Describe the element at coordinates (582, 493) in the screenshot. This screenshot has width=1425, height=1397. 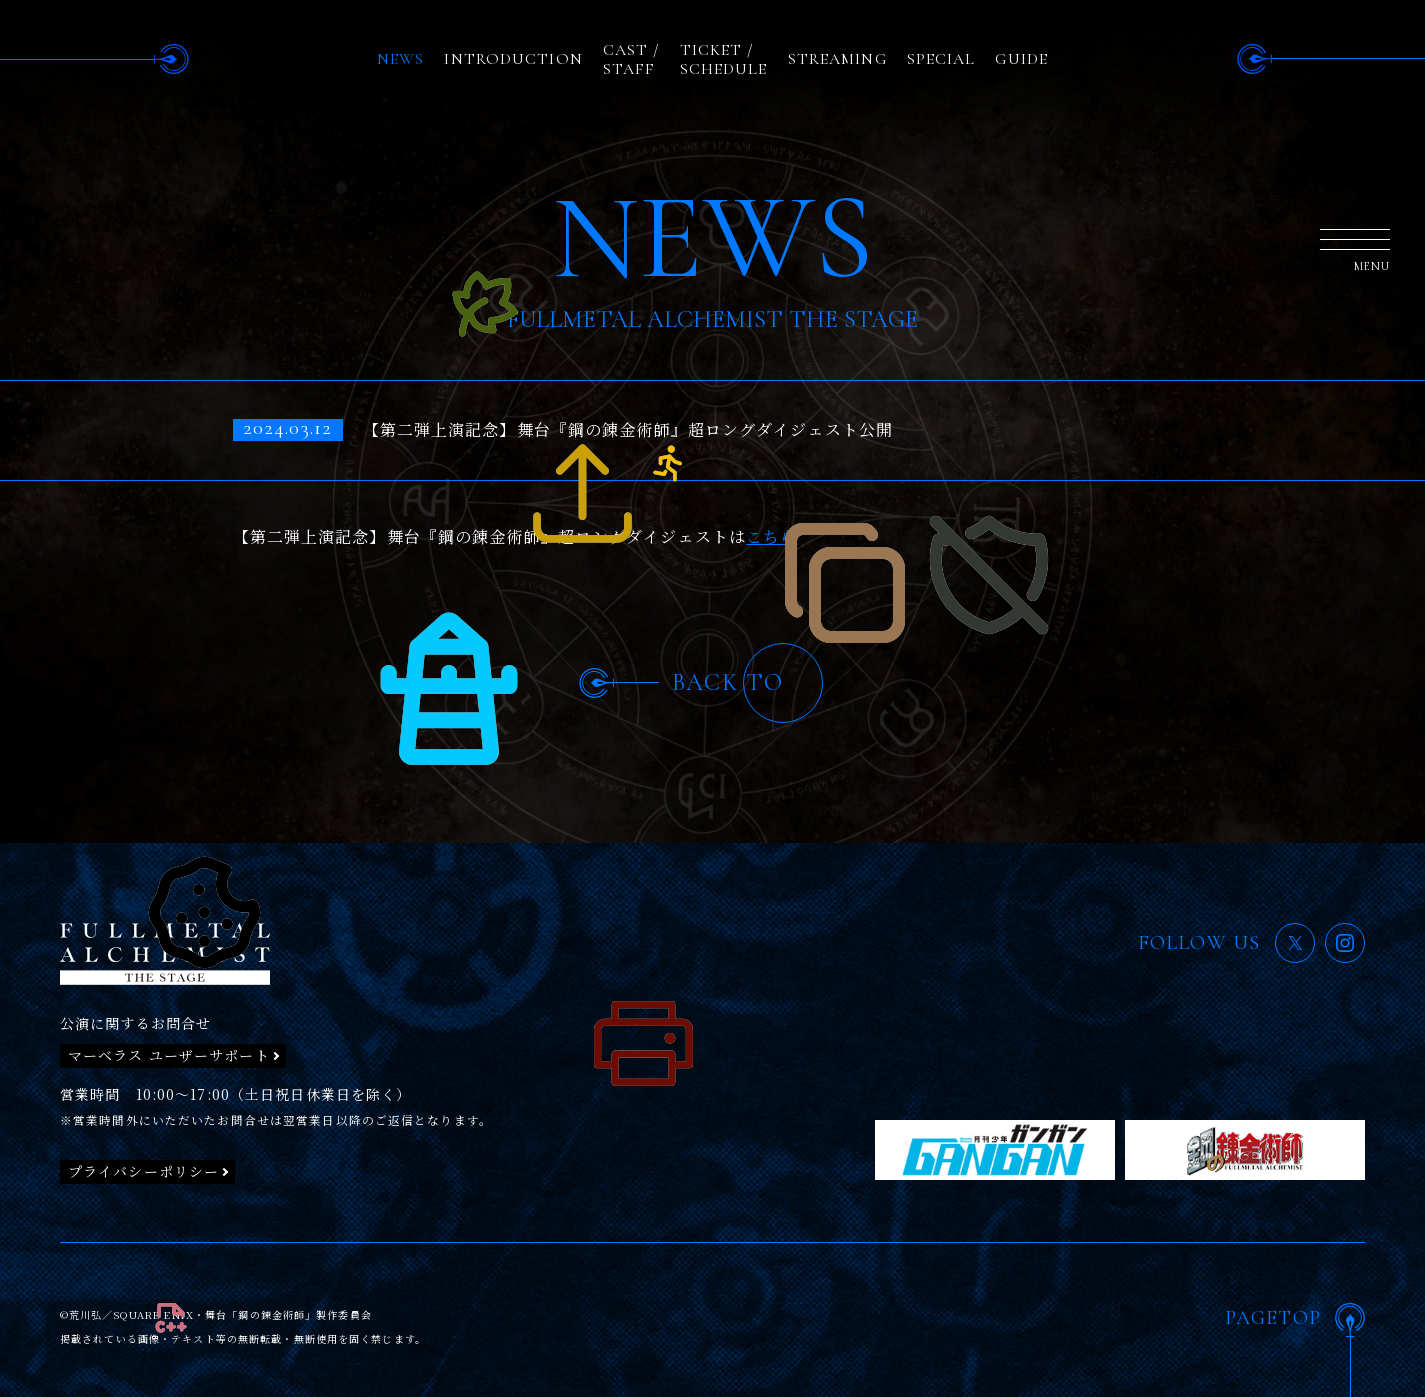
I see `upload a file or document` at that location.